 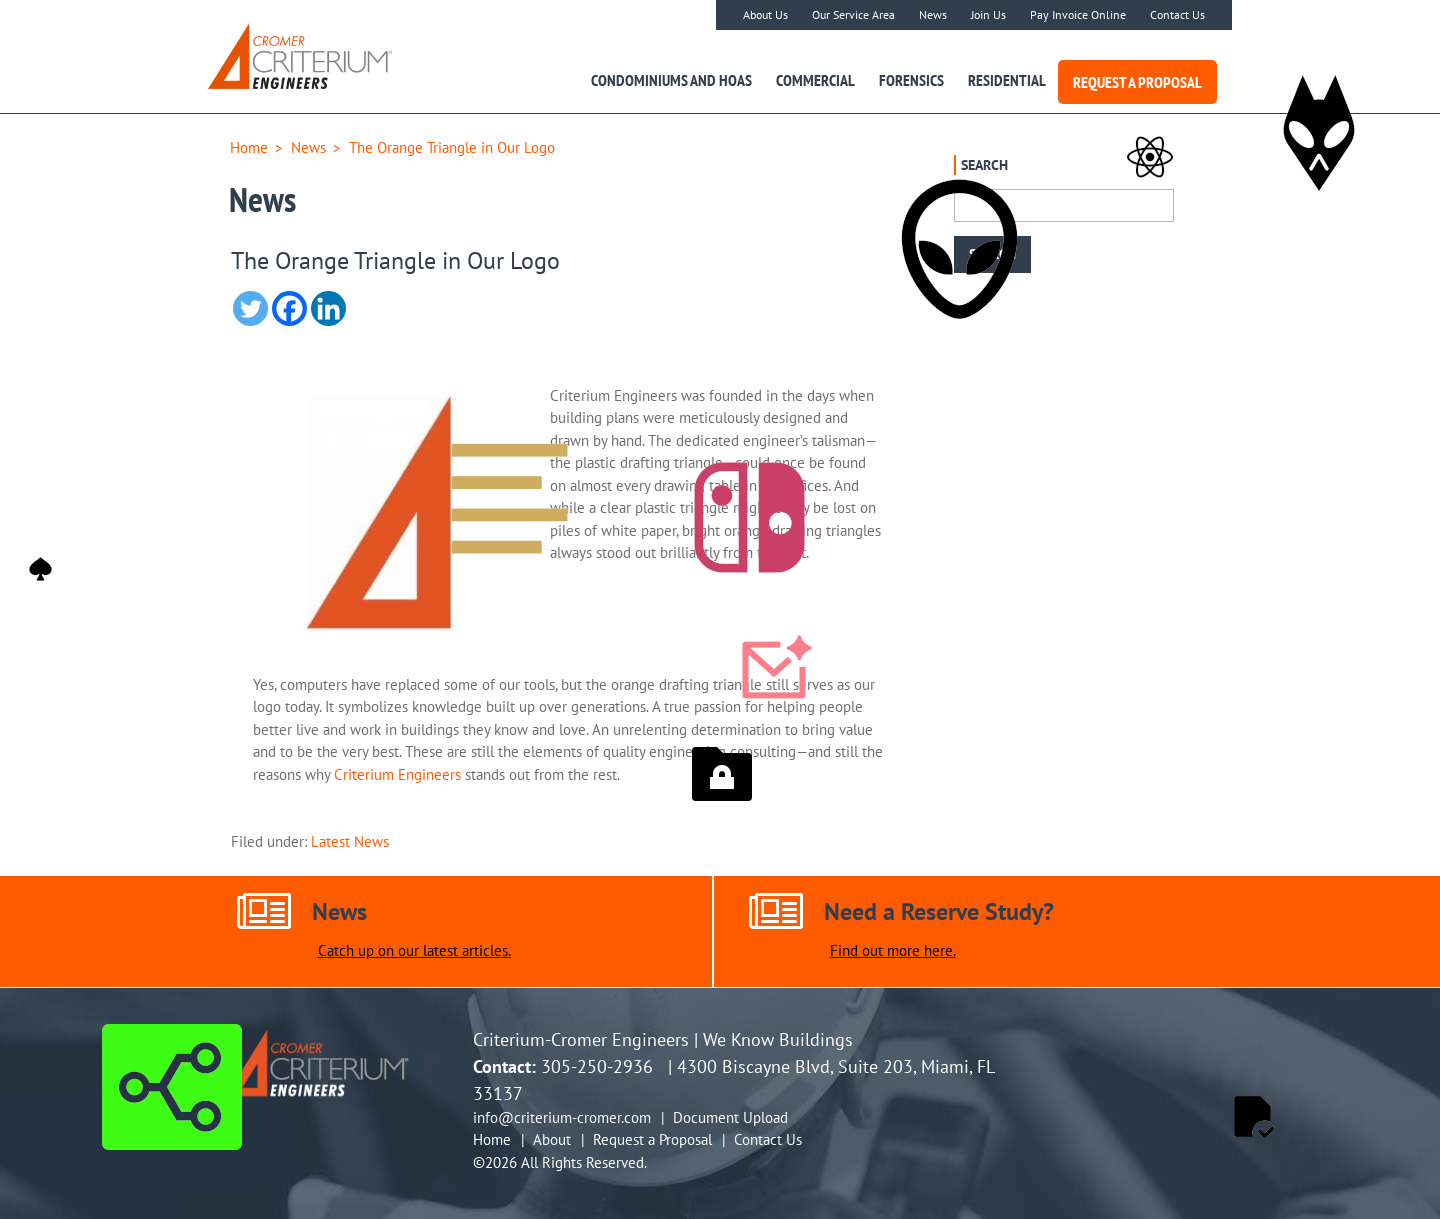 What do you see at coordinates (1252, 1116) in the screenshot?
I see `file successfully uploaded or verified` at bounding box center [1252, 1116].